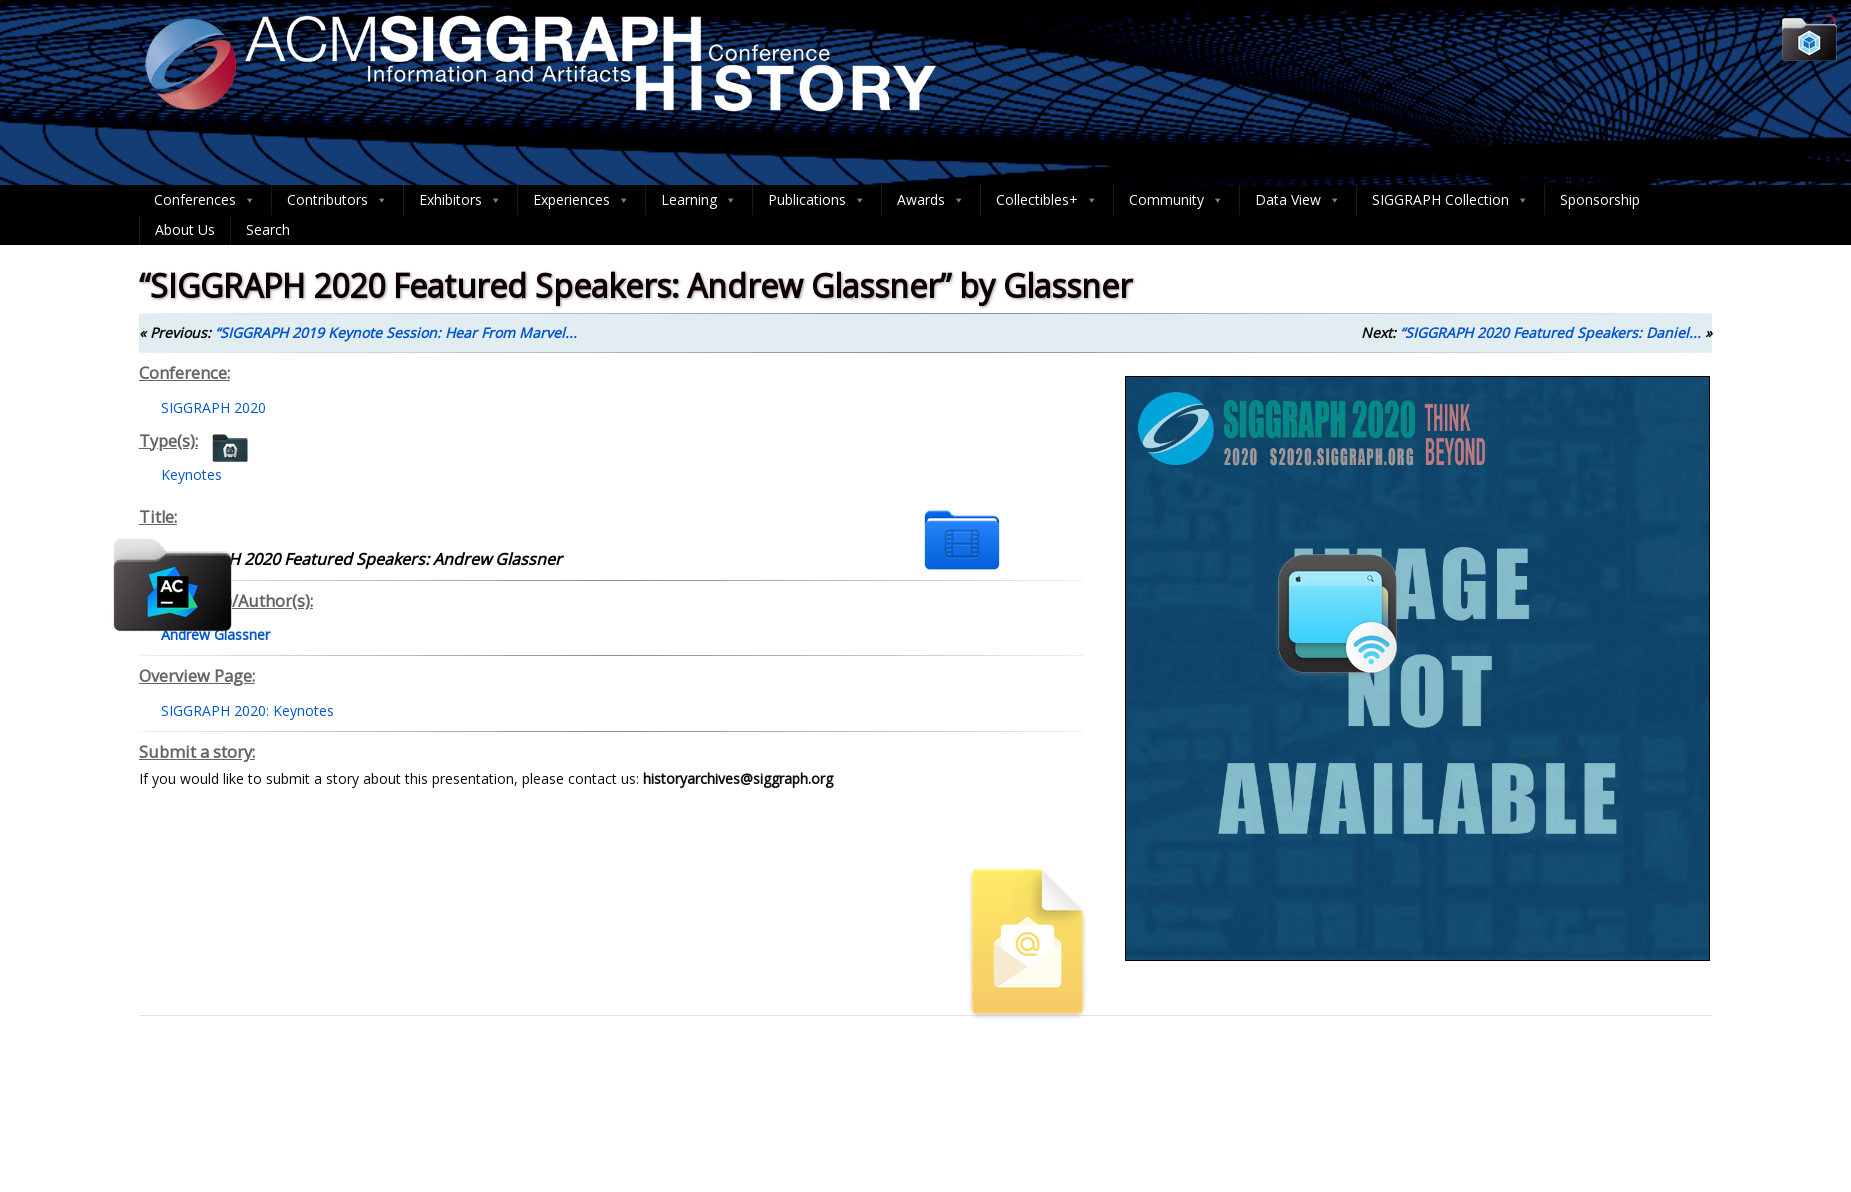  What do you see at coordinates (1027, 941) in the screenshot?
I see `mbox email archive file` at bounding box center [1027, 941].